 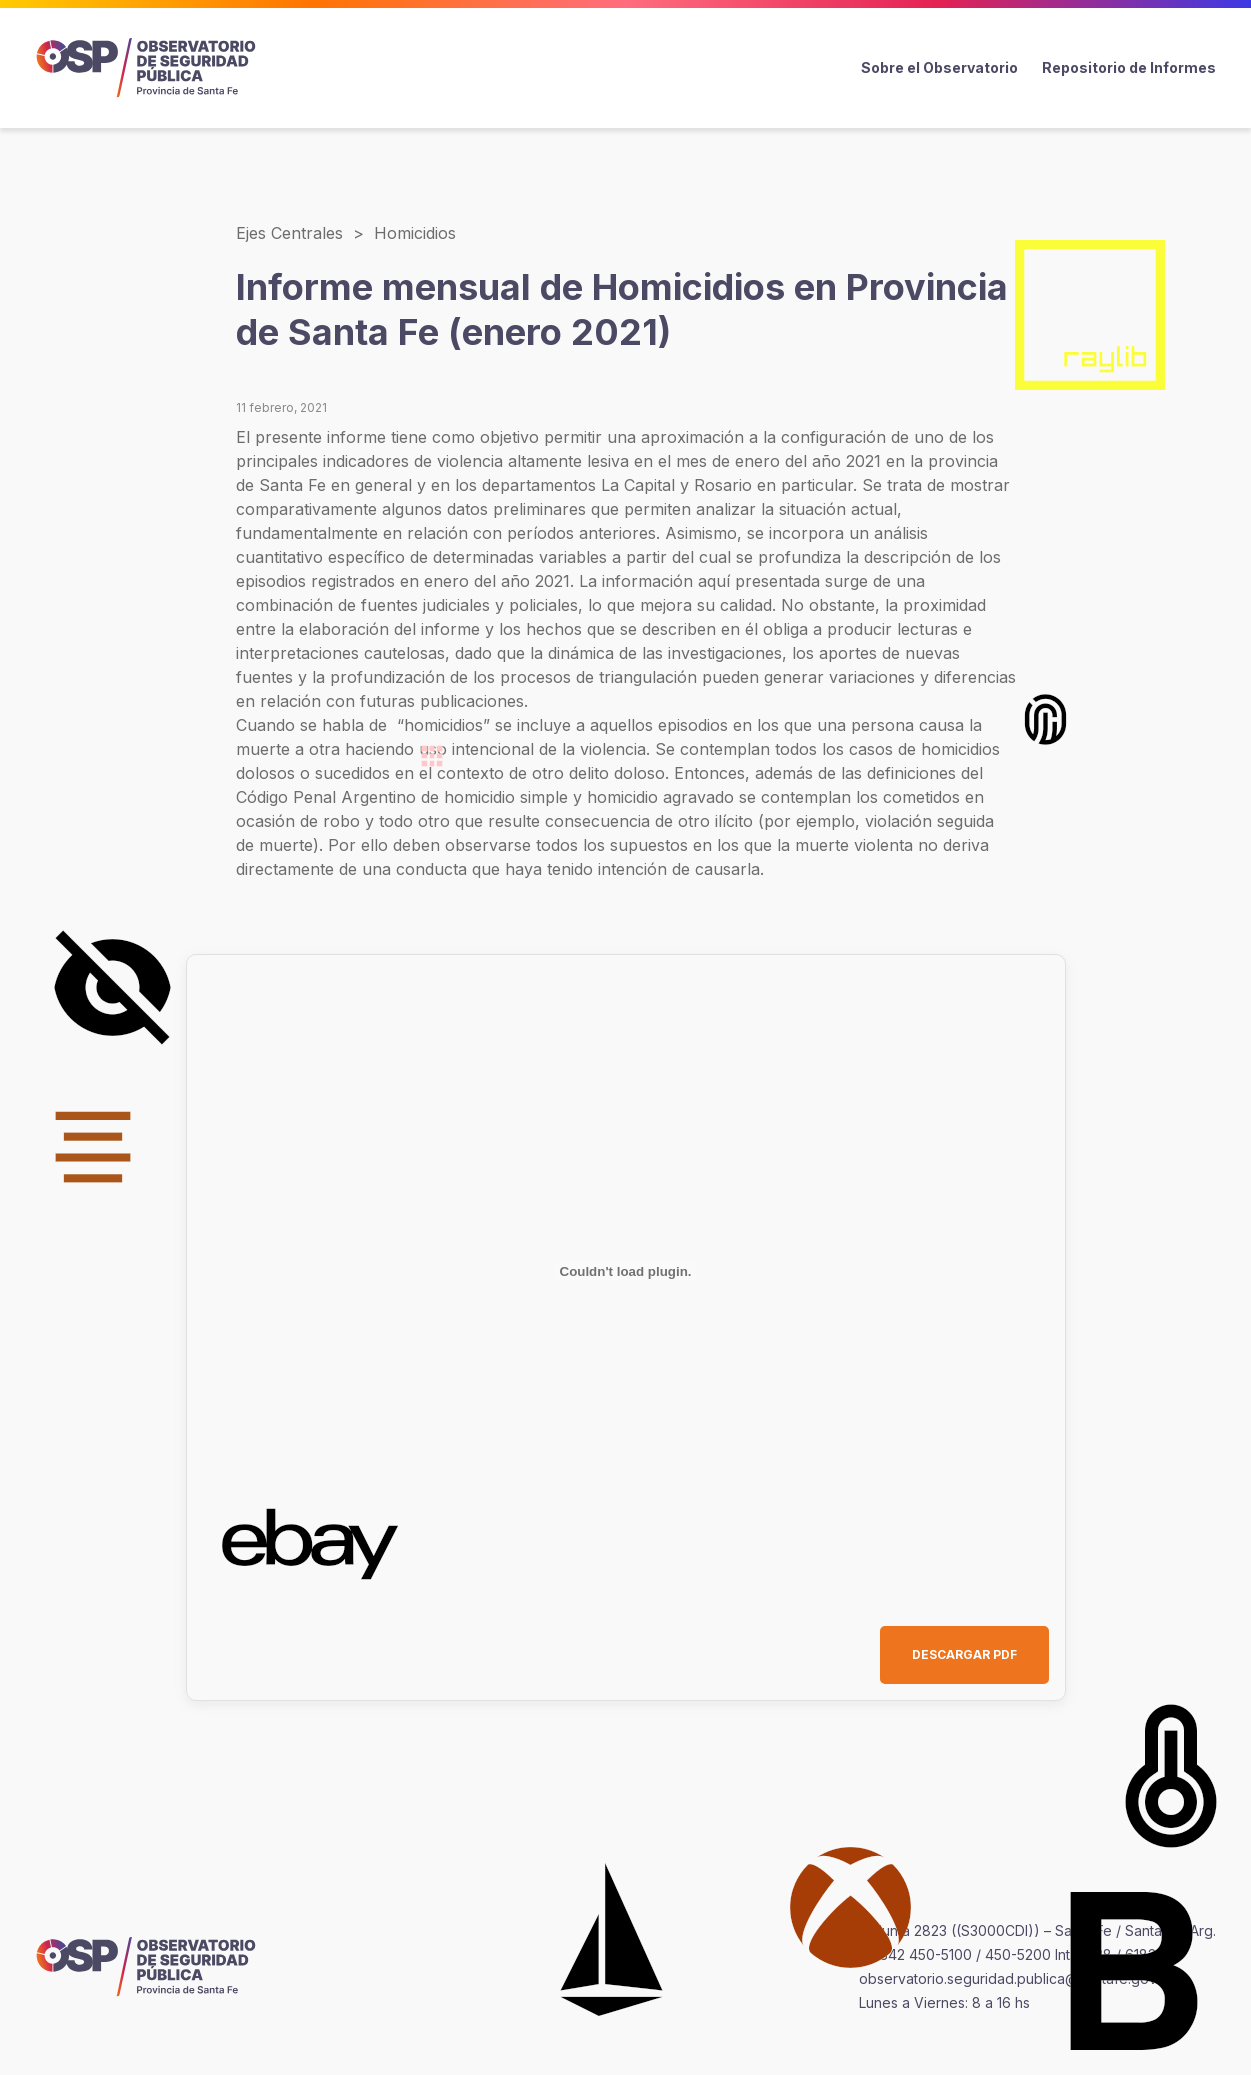 What do you see at coordinates (850, 1907) in the screenshot?
I see `open xbox app` at bounding box center [850, 1907].